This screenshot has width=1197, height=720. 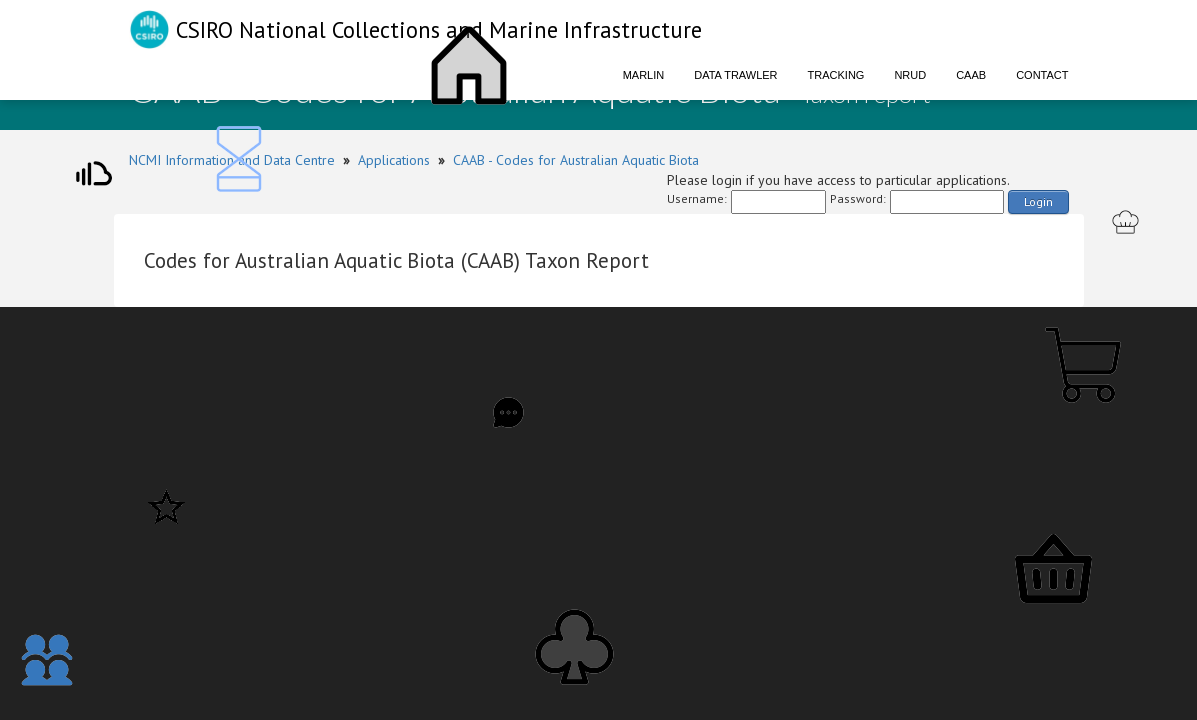 I want to click on view your shopping cart, so click(x=1084, y=366).